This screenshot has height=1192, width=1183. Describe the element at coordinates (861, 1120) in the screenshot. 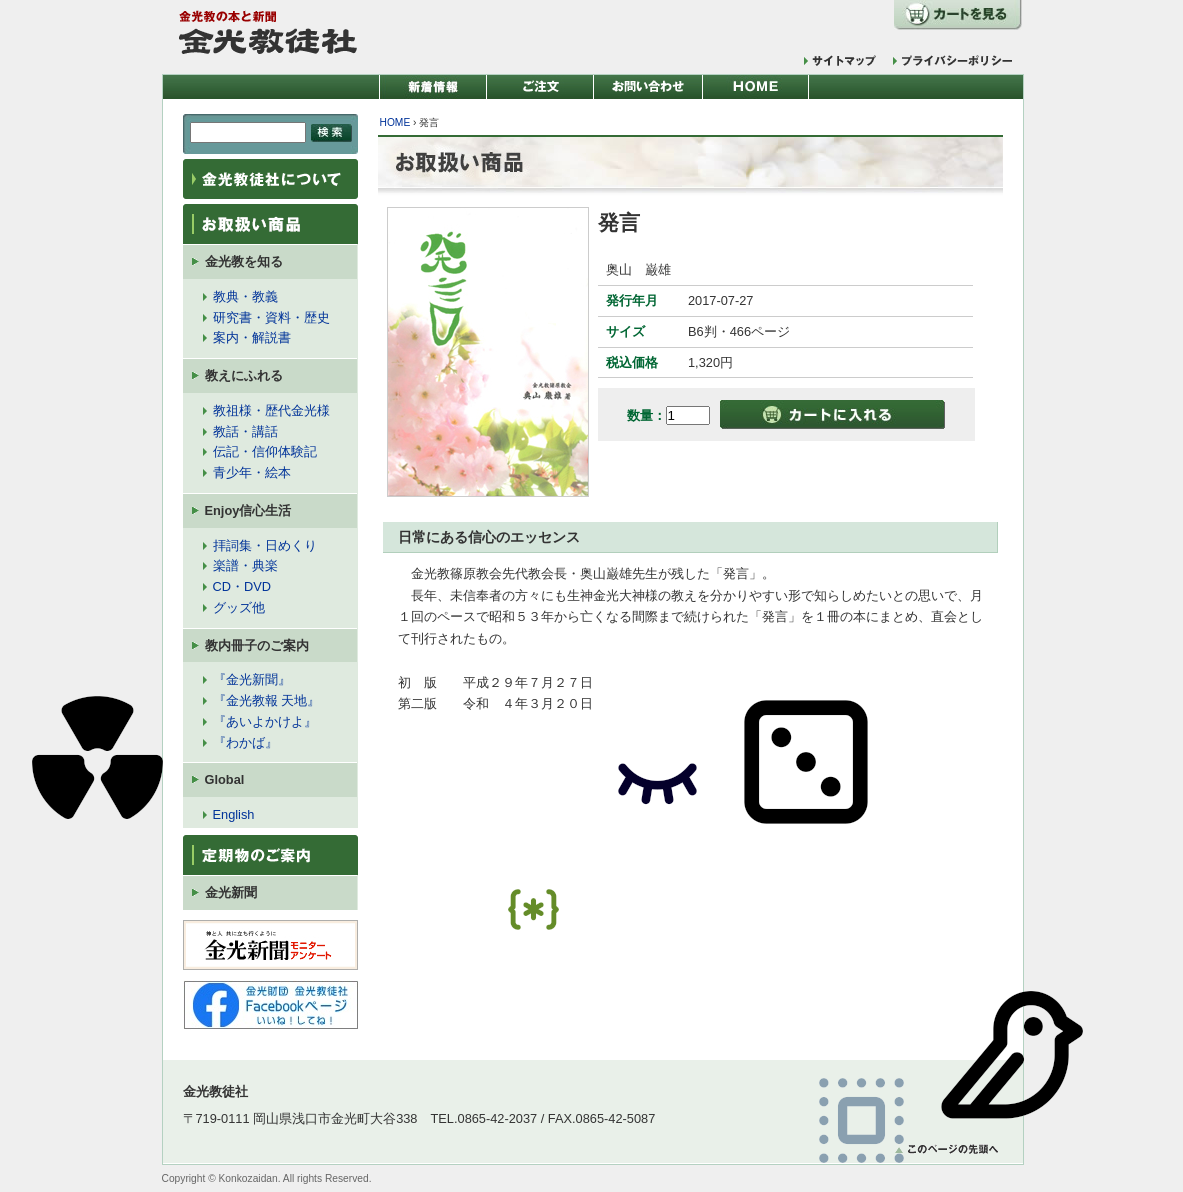

I see `select all items in the current view` at that location.